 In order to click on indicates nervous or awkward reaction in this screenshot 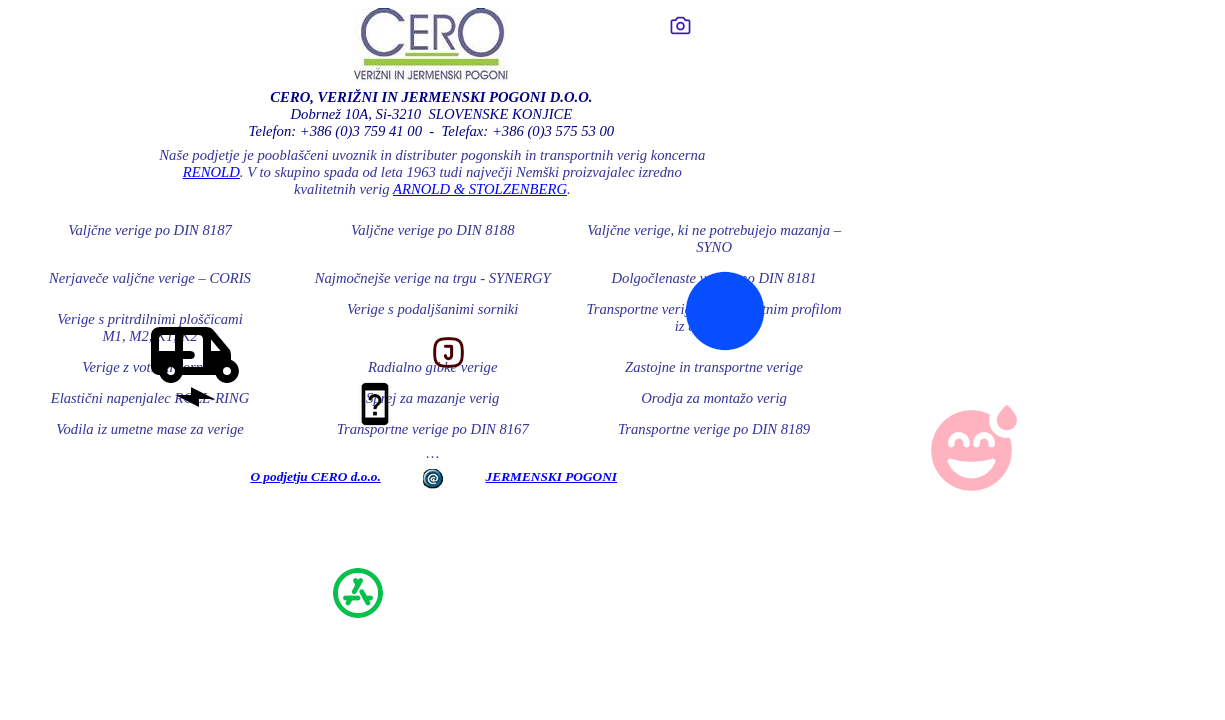, I will do `click(971, 450)`.